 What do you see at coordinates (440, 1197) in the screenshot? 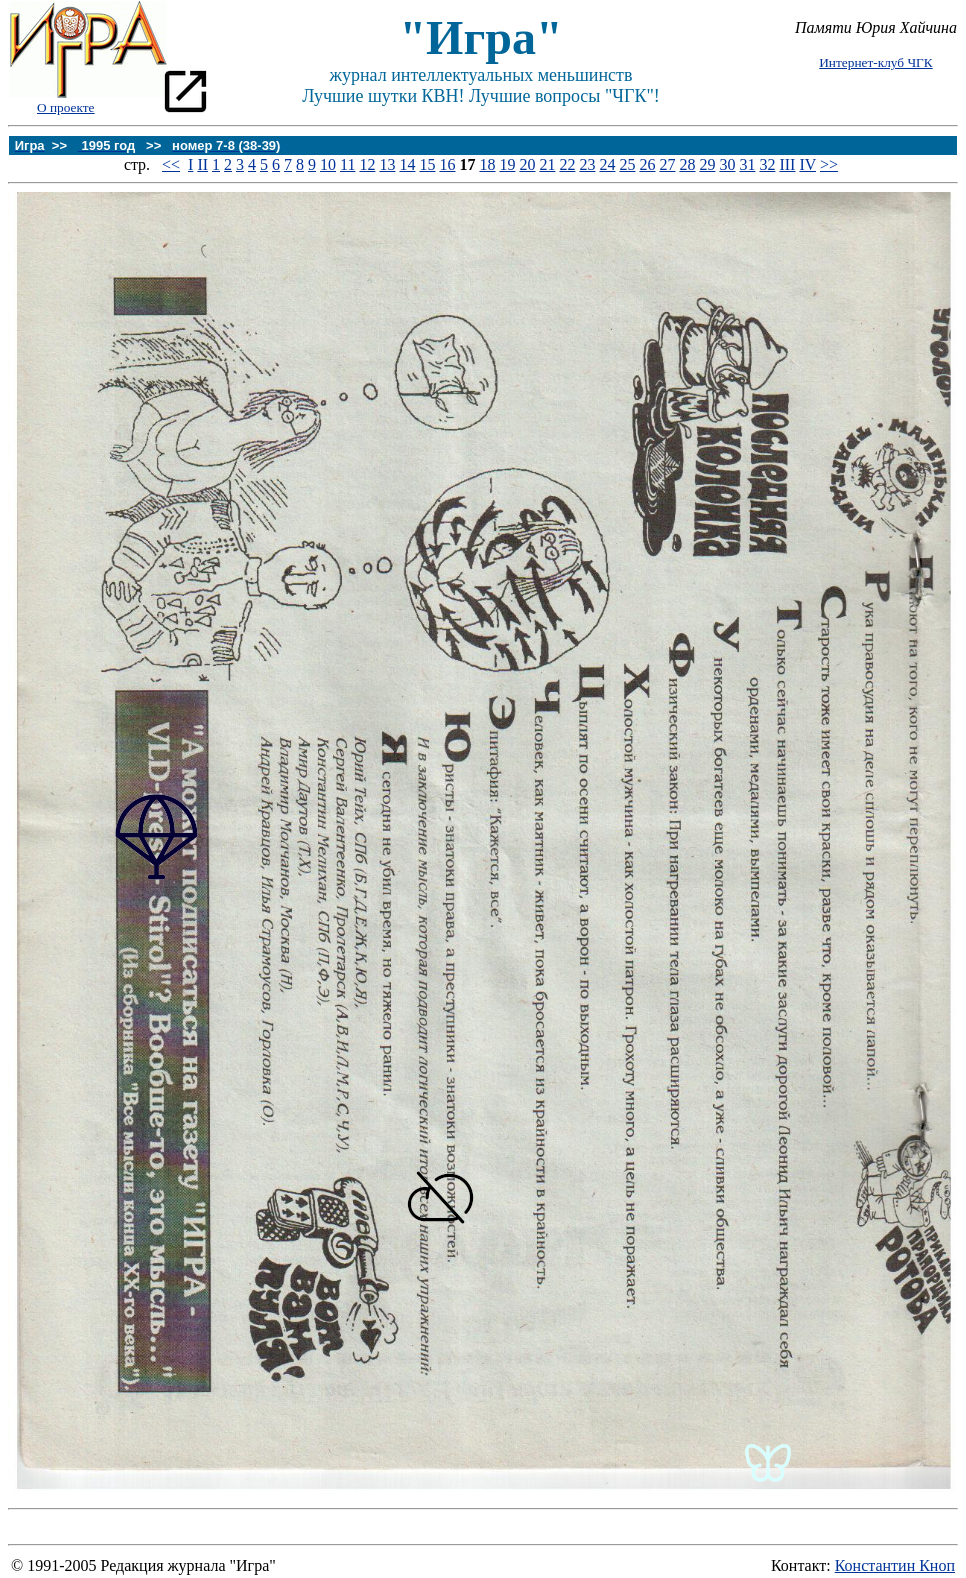
I see `cloud storage unavailable or disconnected` at bounding box center [440, 1197].